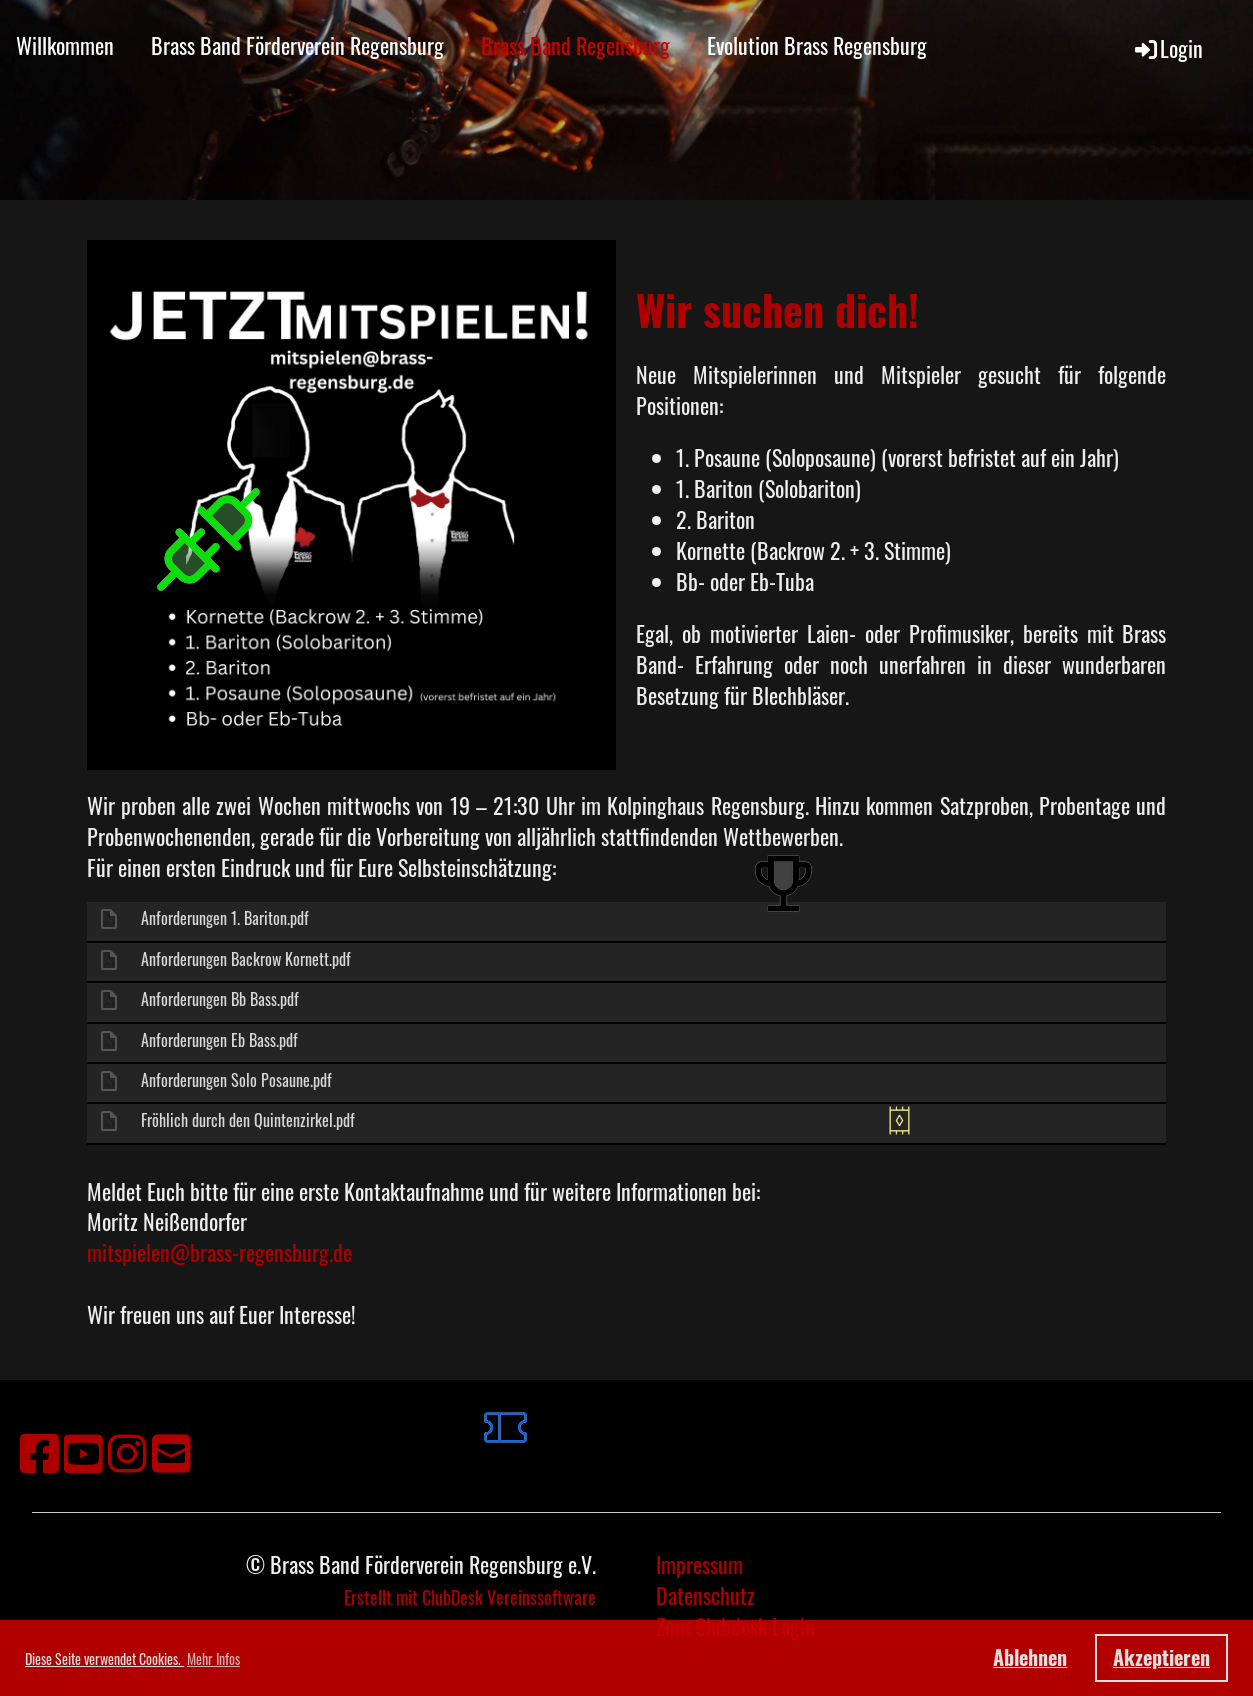 Image resolution: width=1253 pixels, height=1696 pixels. I want to click on view achievements or awards, so click(783, 883).